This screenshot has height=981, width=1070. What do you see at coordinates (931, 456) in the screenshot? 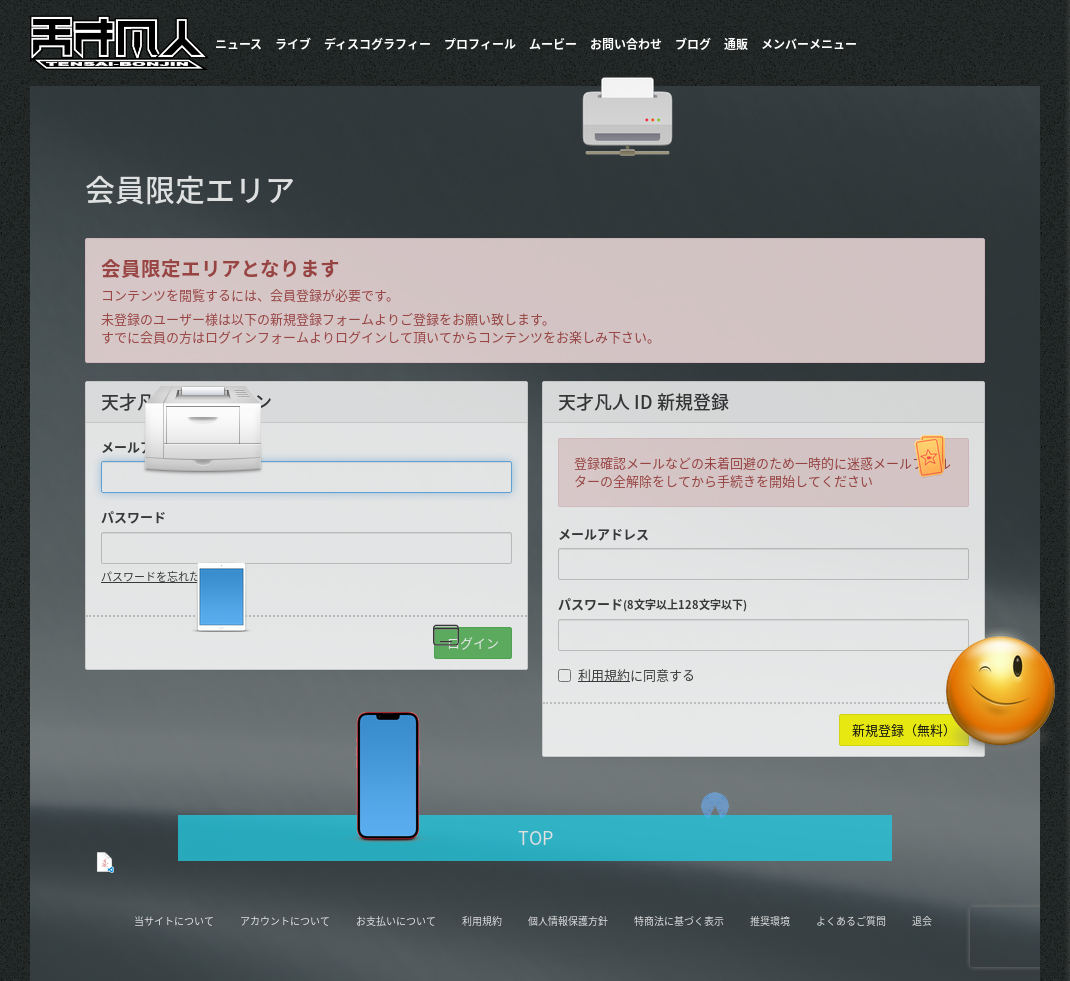
I see `access iMovie theater or shared projects` at bounding box center [931, 456].